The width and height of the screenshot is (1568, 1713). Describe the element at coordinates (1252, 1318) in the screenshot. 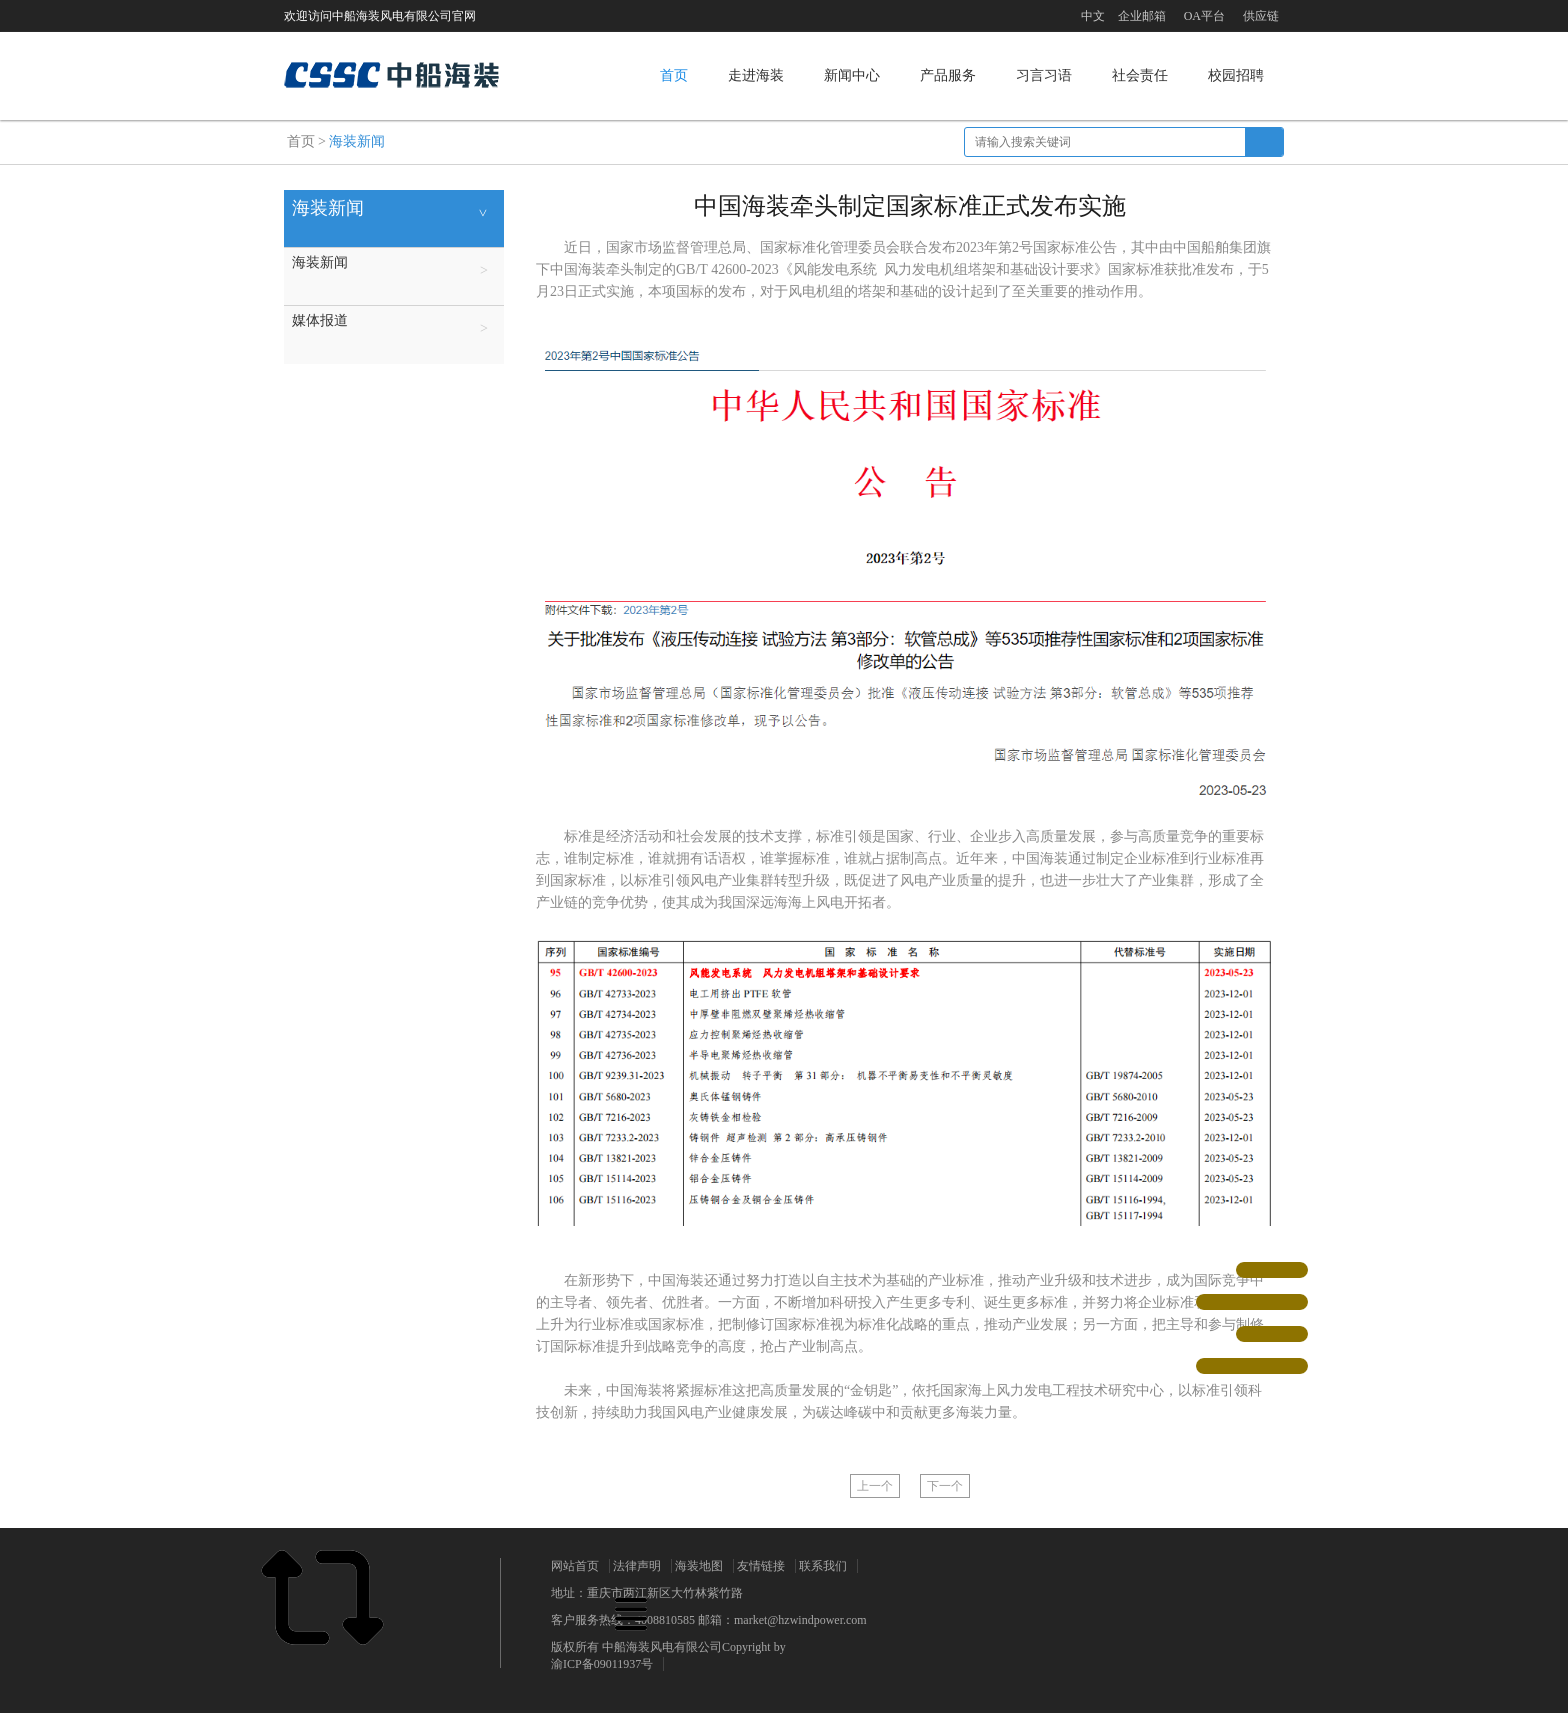

I see `align text to the right` at that location.